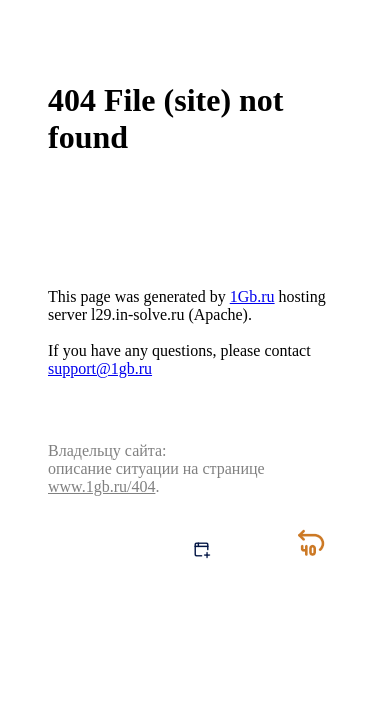  Describe the element at coordinates (310, 543) in the screenshot. I see `rewind media 40 seconds` at that location.